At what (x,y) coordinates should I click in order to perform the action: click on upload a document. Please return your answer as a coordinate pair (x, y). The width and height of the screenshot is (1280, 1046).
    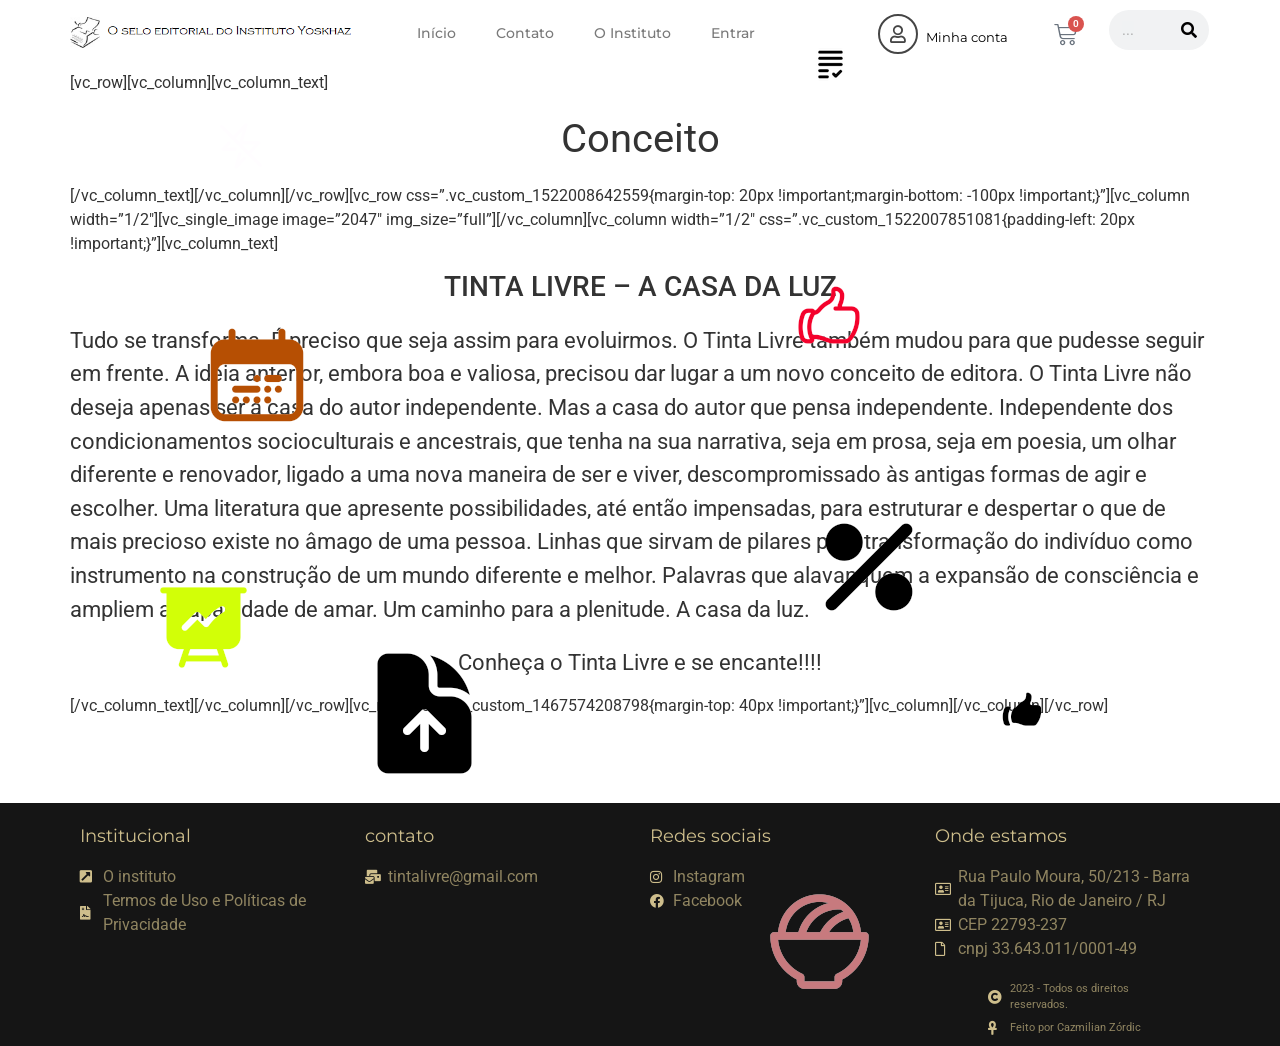
    Looking at the image, I should click on (424, 713).